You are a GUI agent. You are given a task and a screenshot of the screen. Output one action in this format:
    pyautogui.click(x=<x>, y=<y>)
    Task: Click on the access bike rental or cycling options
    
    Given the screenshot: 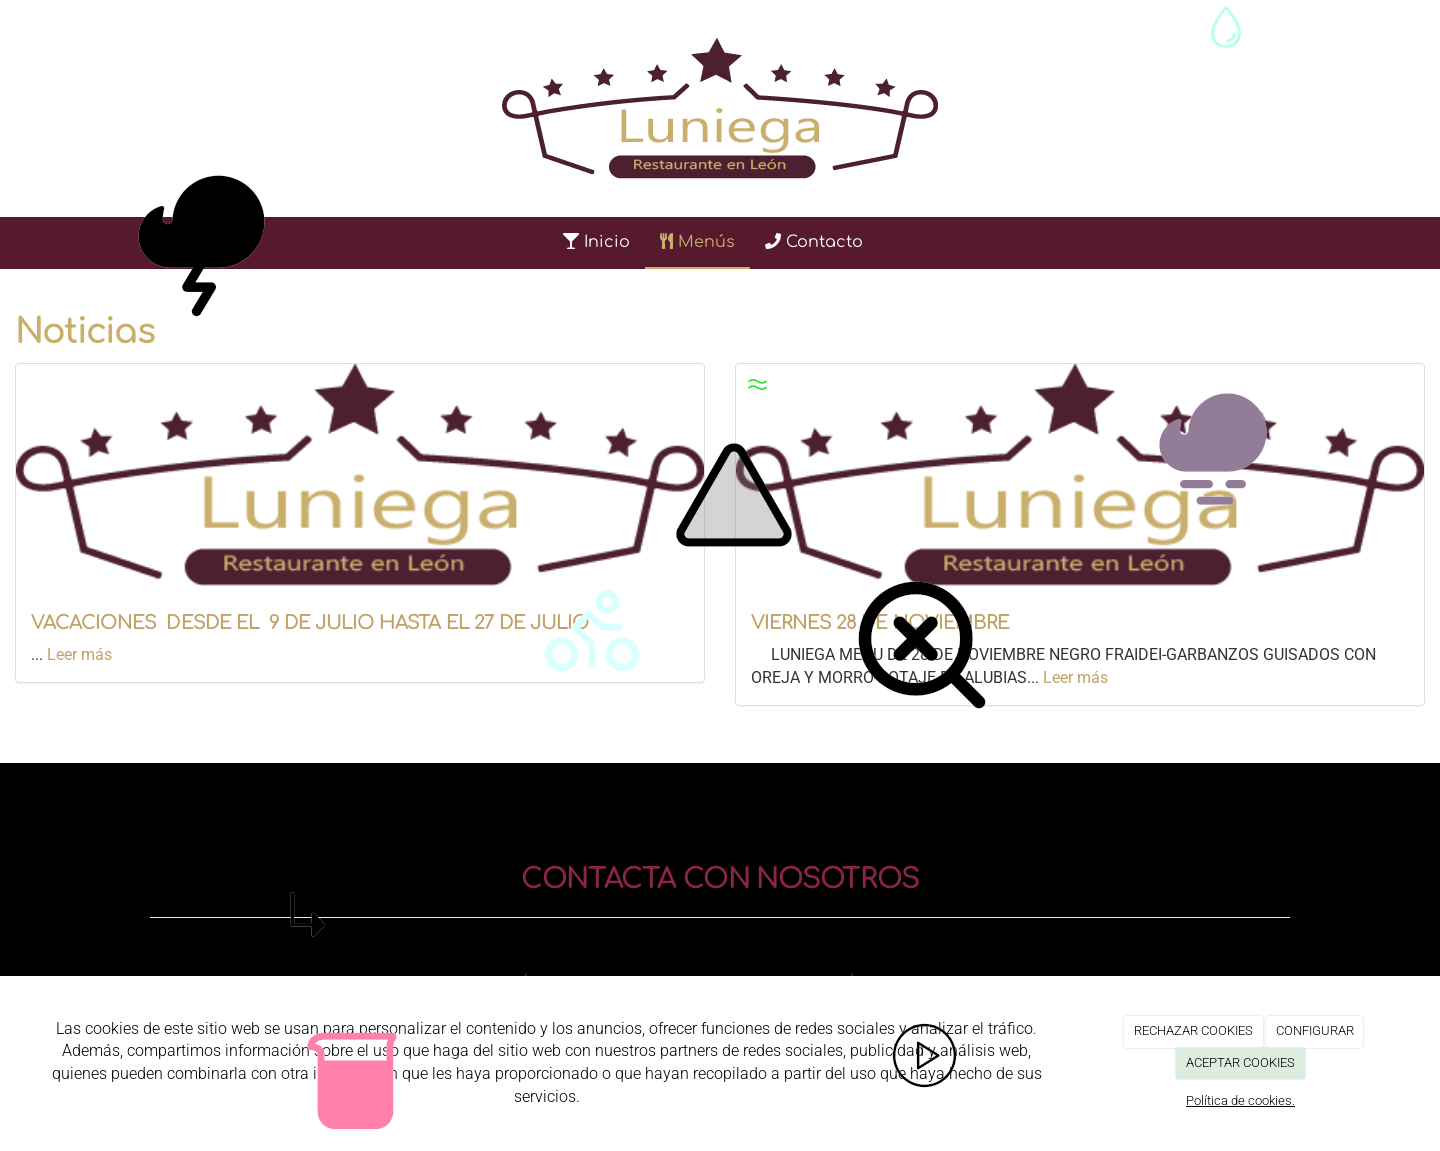 What is the action you would take?
    pyautogui.click(x=592, y=634)
    